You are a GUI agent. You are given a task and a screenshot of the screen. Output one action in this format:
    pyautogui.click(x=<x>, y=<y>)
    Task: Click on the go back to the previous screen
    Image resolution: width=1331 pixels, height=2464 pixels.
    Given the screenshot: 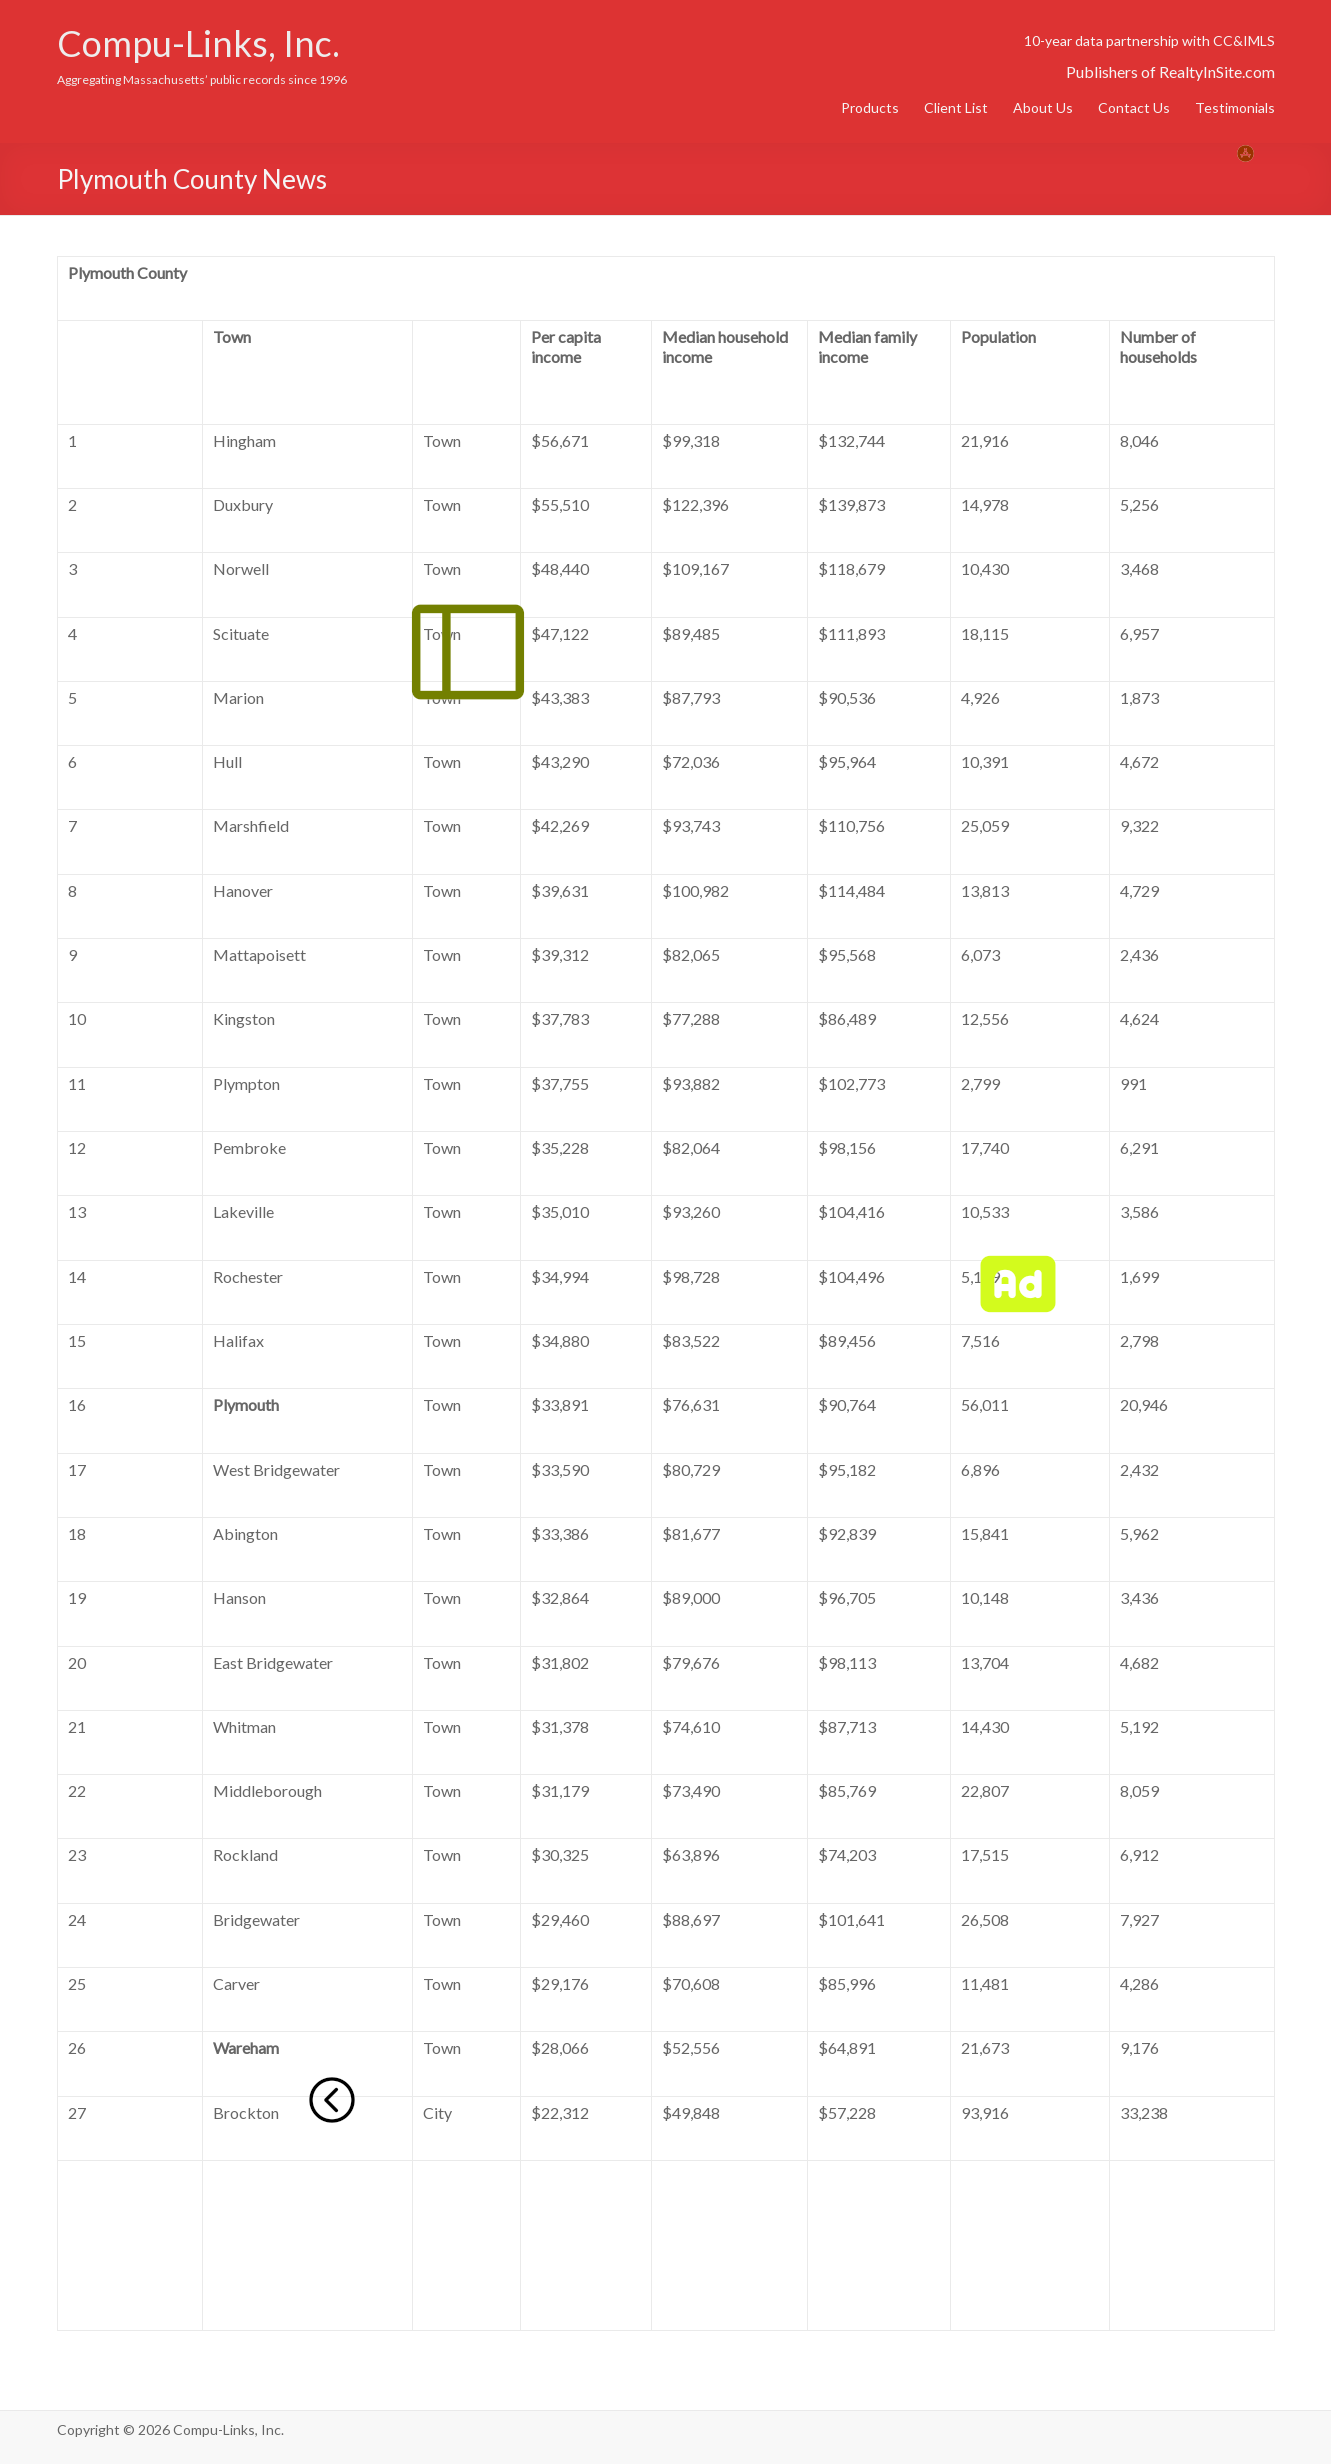 What is the action you would take?
    pyautogui.click(x=332, y=2100)
    